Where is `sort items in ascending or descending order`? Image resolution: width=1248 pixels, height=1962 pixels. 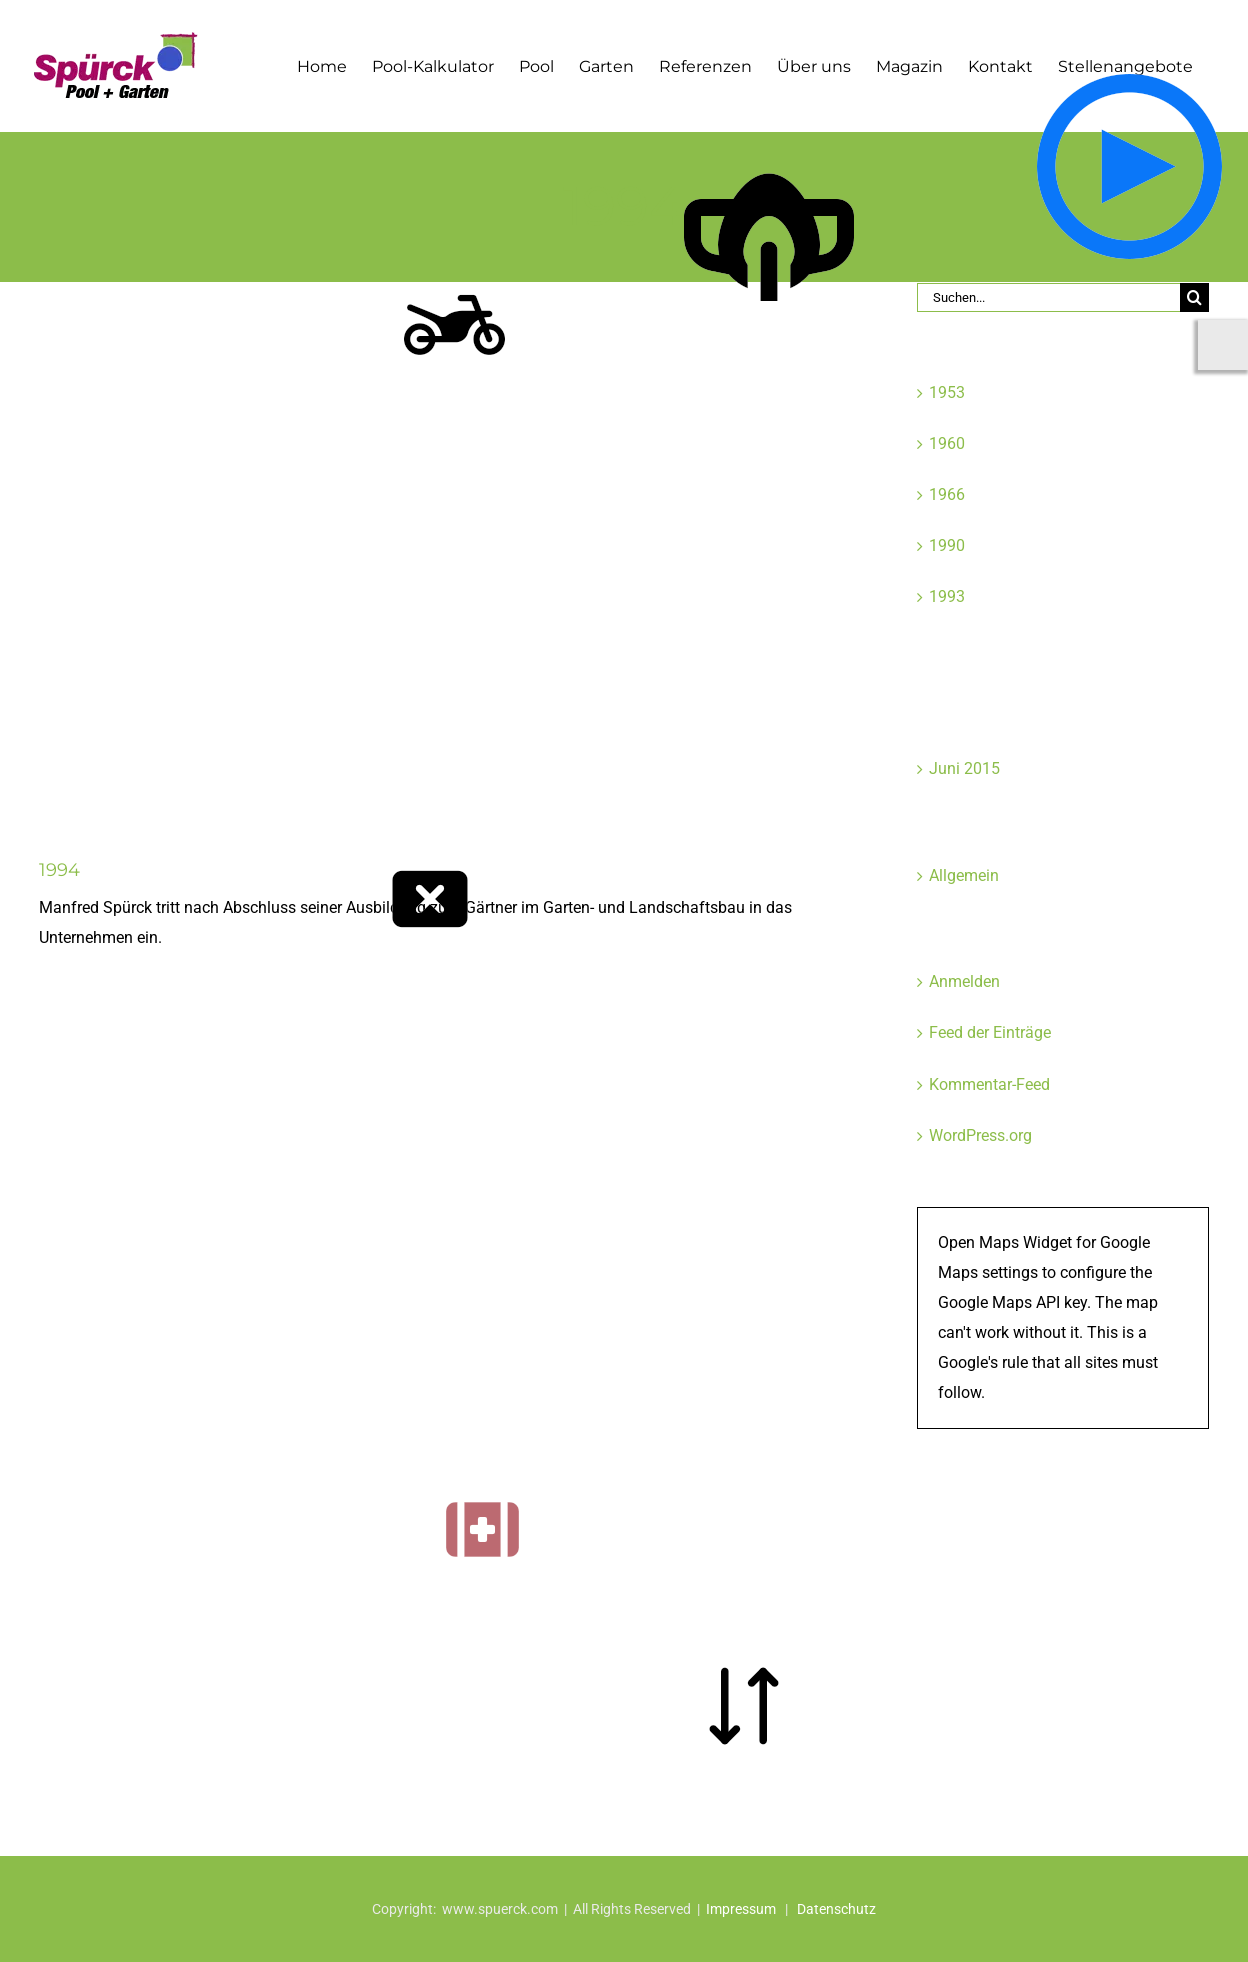
sort items in ascending or descending order is located at coordinates (744, 1706).